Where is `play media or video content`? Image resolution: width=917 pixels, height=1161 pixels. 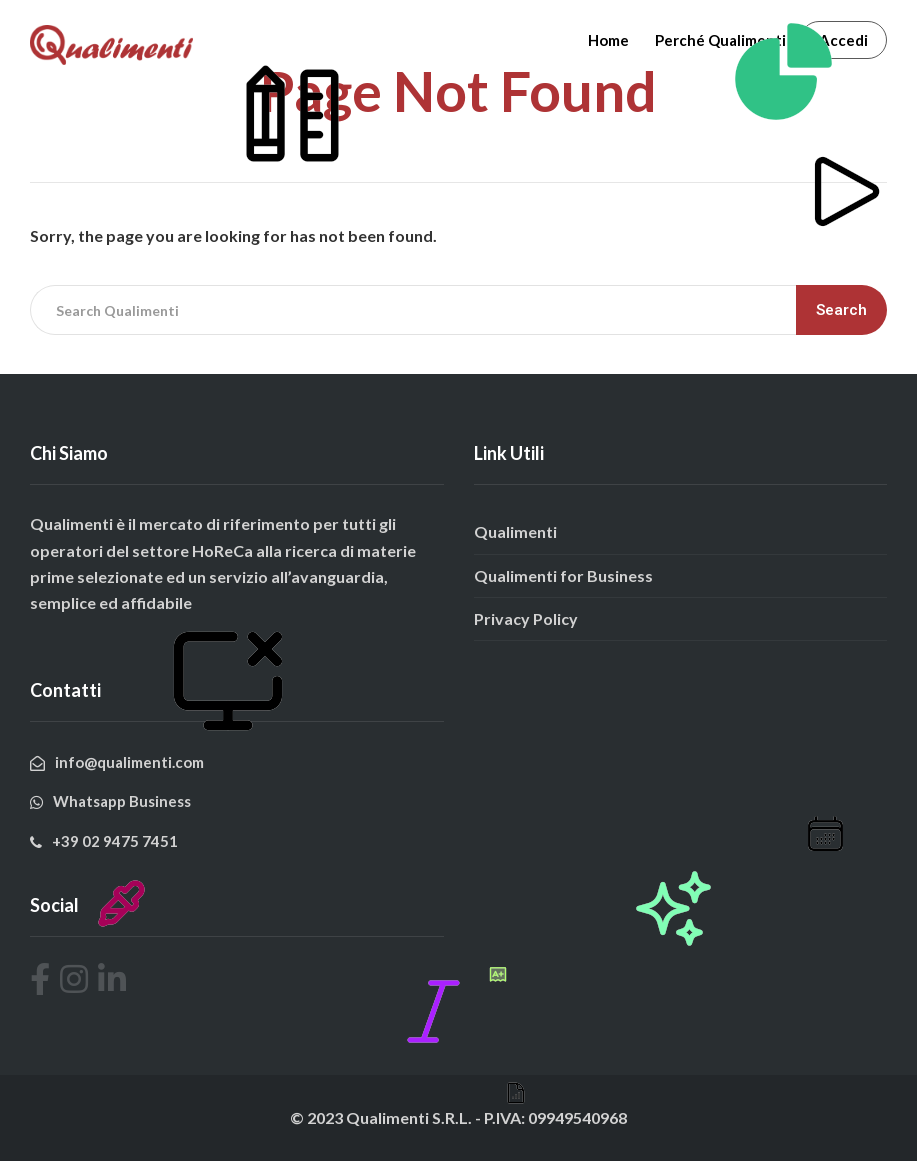 play media or video content is located at coordinates (846, 191).